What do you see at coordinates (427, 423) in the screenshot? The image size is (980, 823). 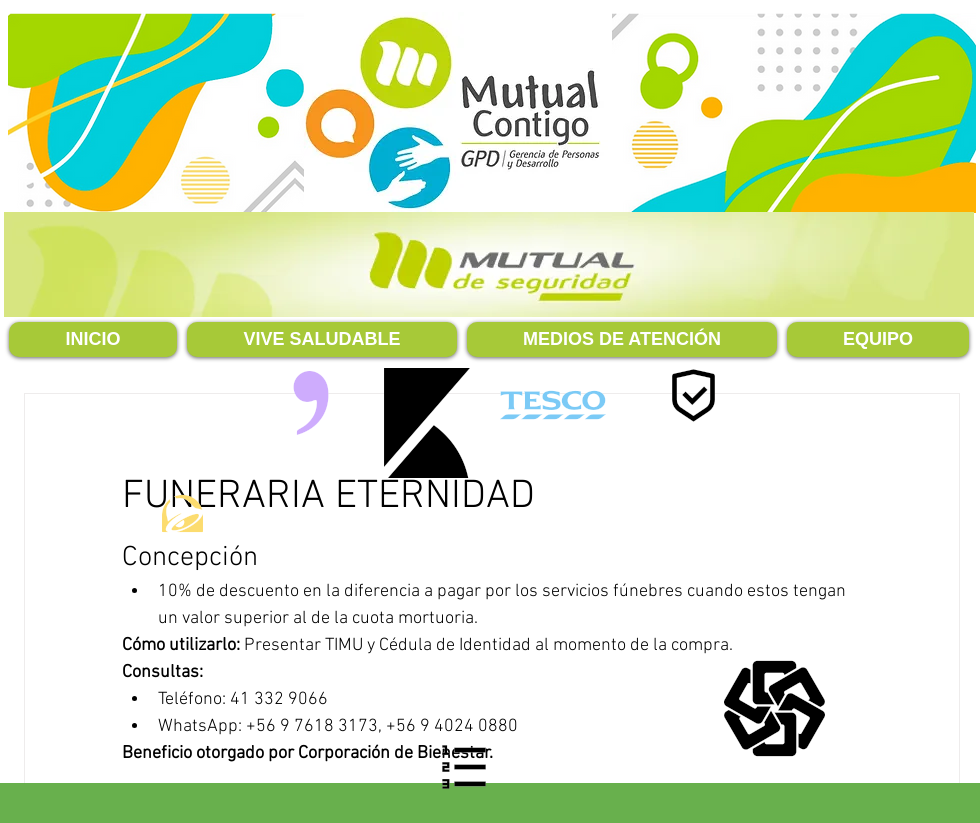 I see `open kibana dashboard` at bounding box center [427, 423].